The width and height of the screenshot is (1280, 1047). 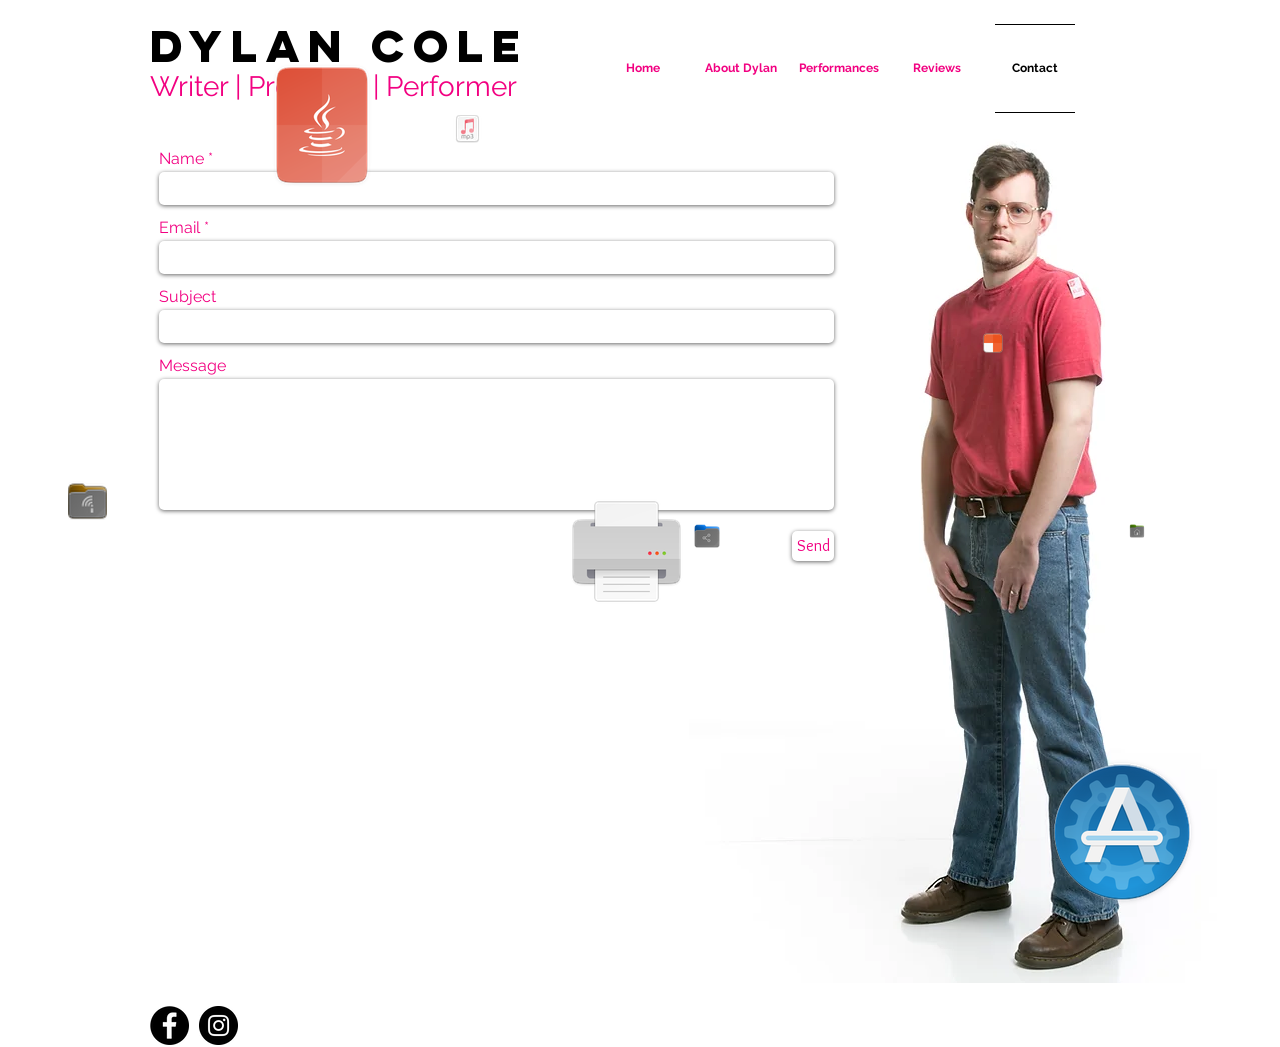 What do you see at coordinates (322, 125) in the screenshot?
I see `java archive file (.jar) type indicator` at bounding box center [322, 125].